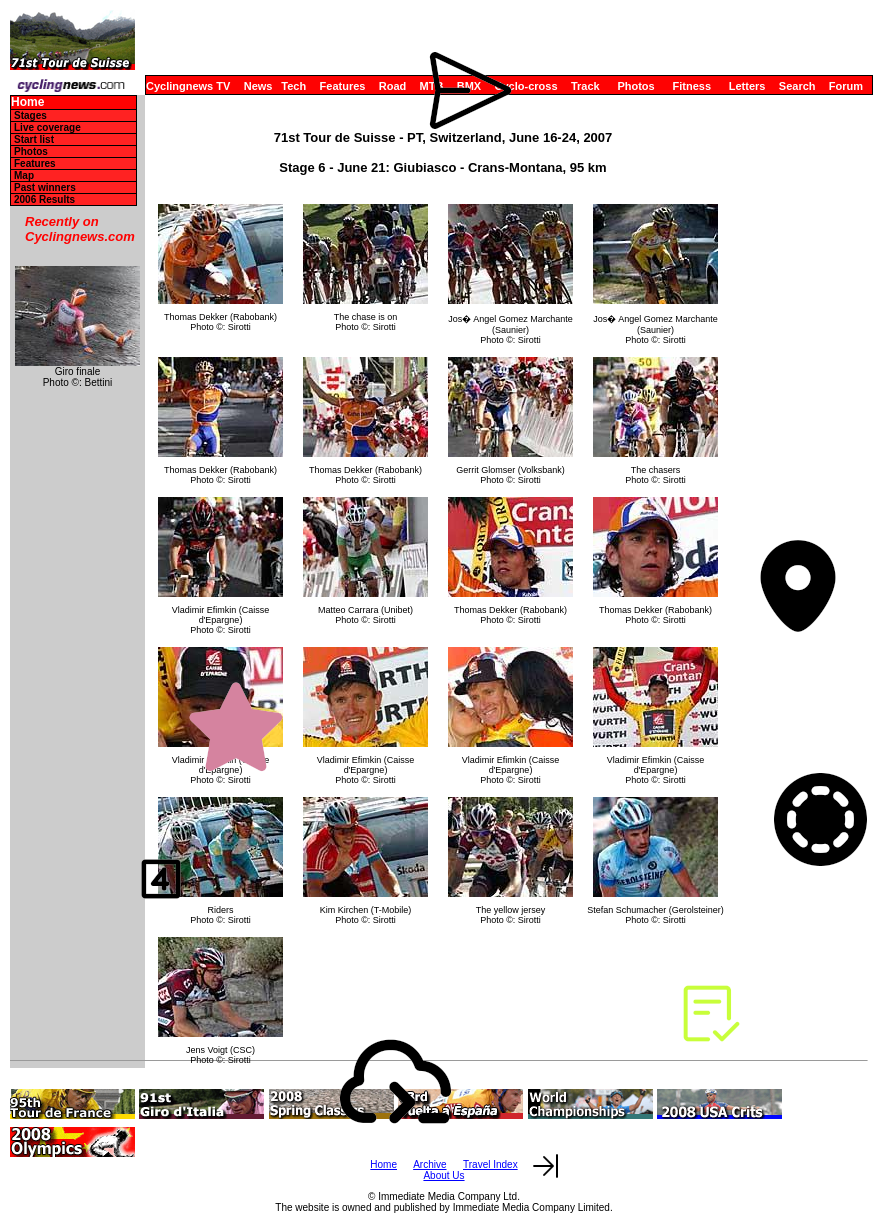 The width and height of the screenshot is (873, 1223). What do you see at coordinates (546, 1166) in the screenshot?
I see `navigate to the next item or page` at bounding box center [546, 1166].